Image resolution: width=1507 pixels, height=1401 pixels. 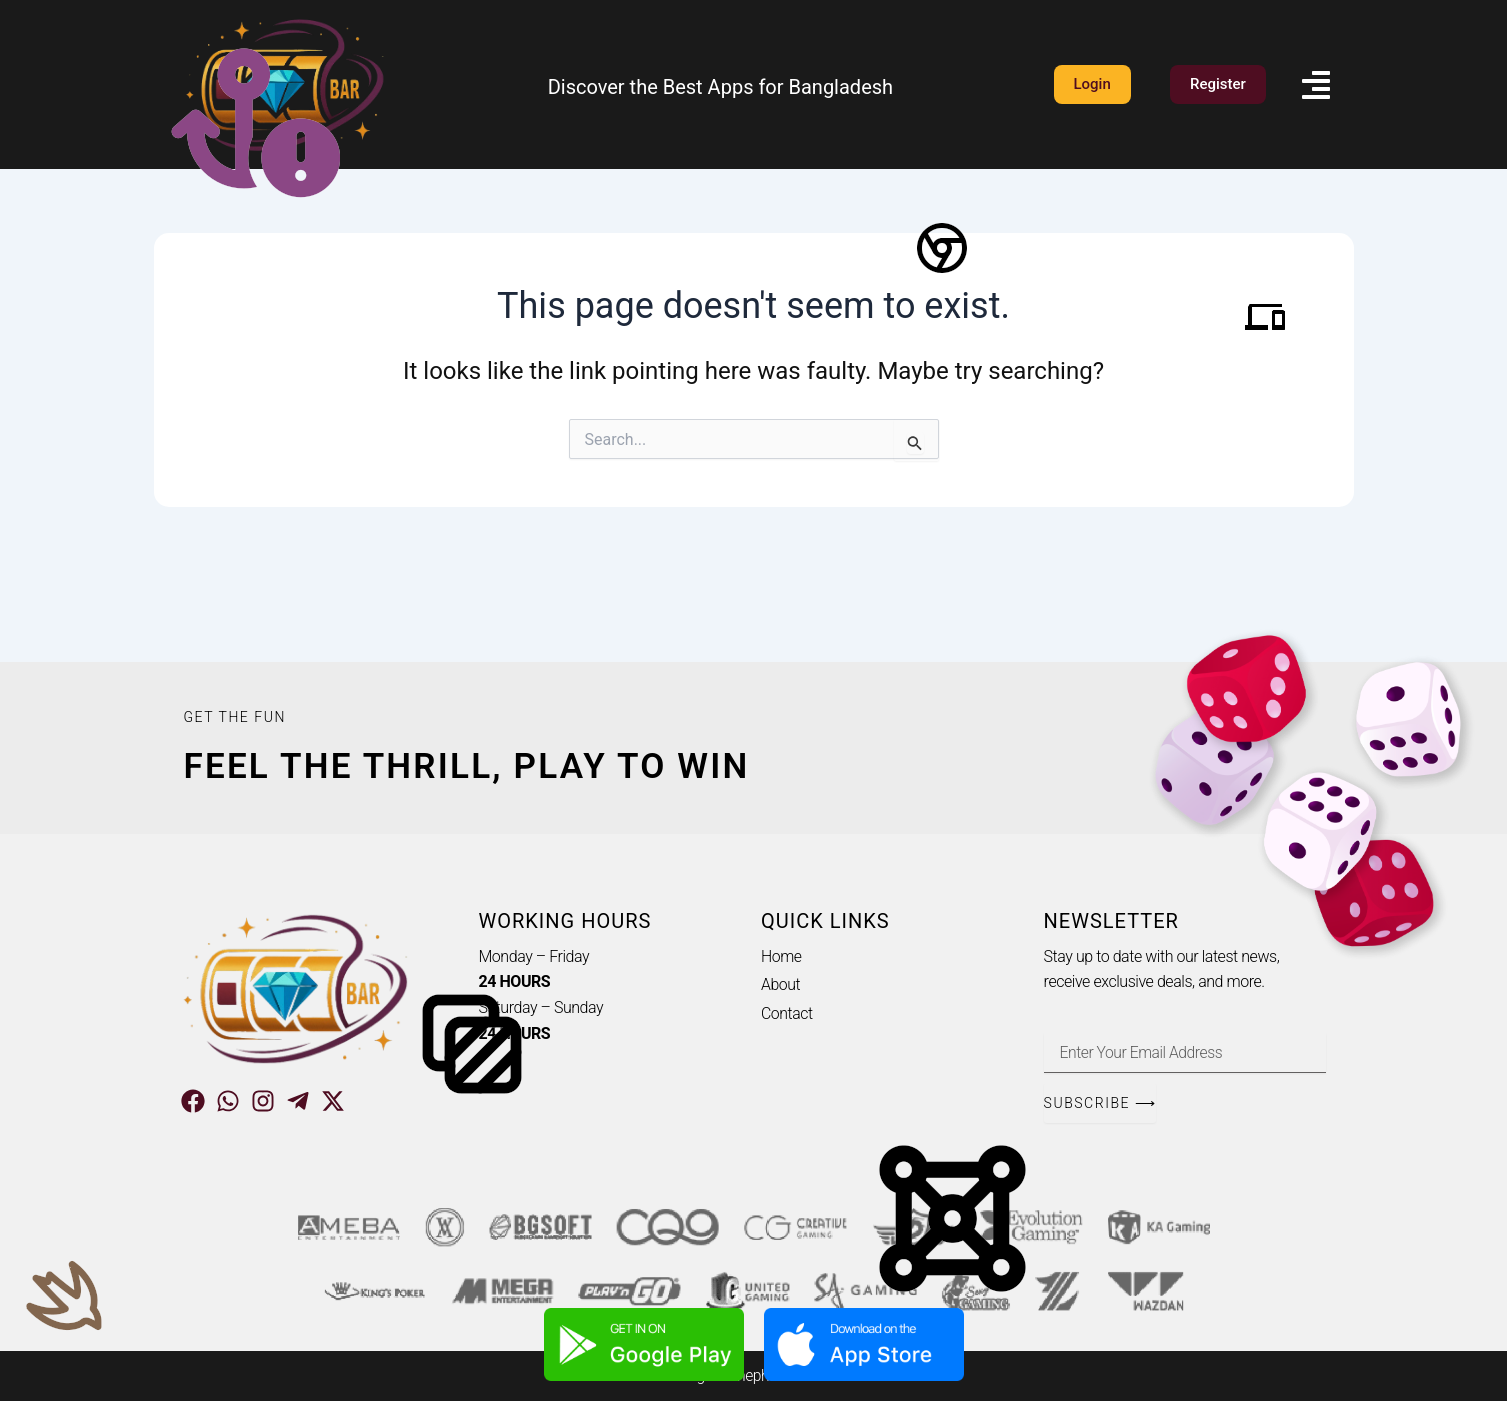 I want to click on link or sync devices together, so click(x=1265, y=317).